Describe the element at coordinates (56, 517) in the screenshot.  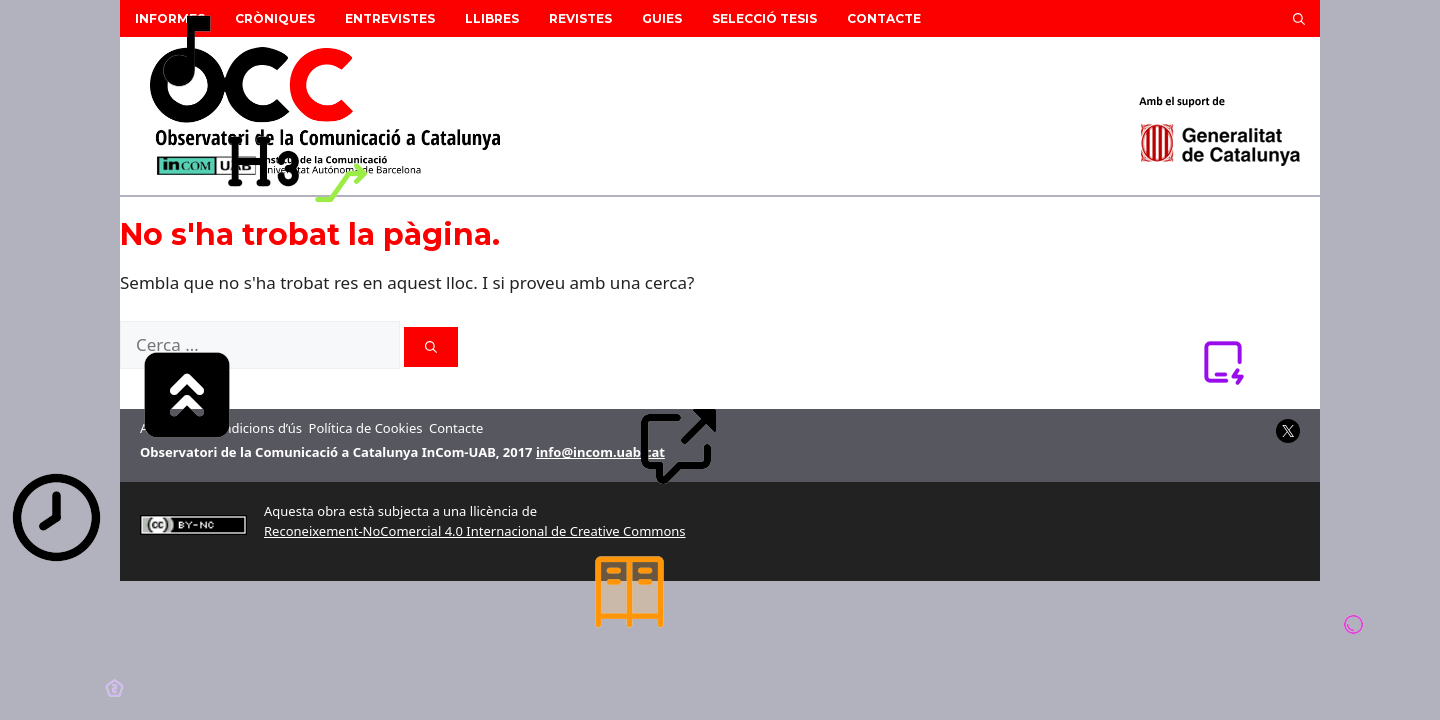
I see `view current time` at that location.